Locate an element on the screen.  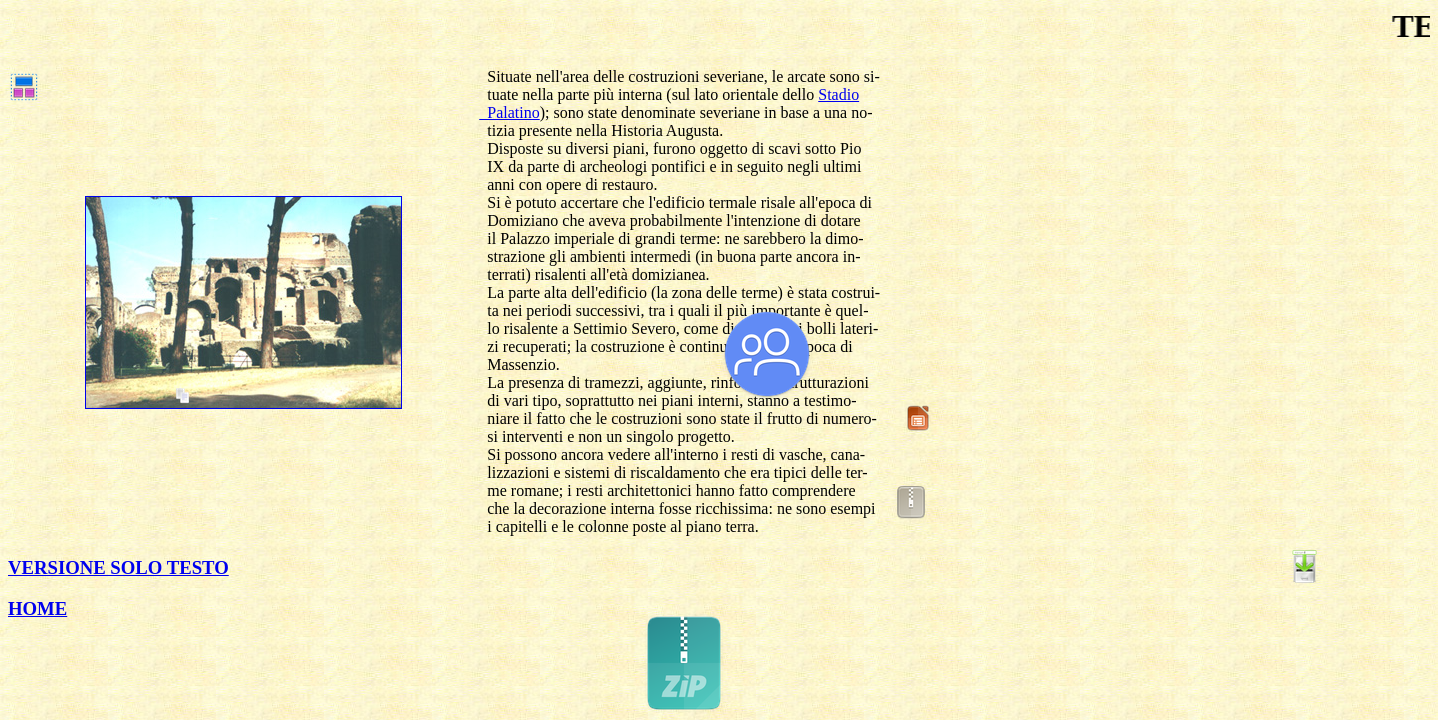
open libreoffice impress presentation software is located at coordinates (918, 418).